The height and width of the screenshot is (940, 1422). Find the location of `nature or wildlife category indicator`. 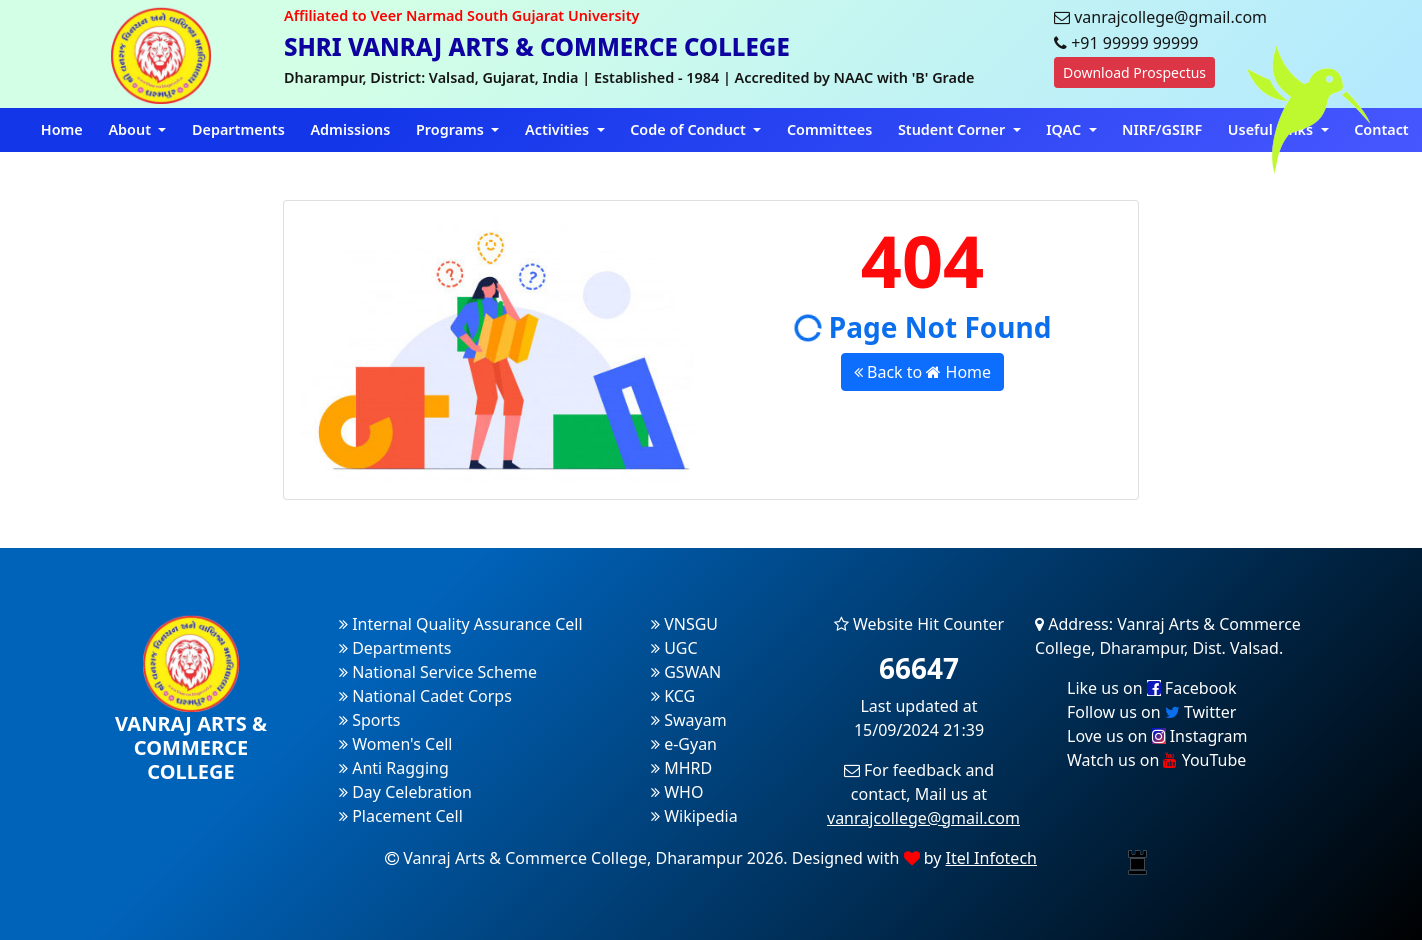

nature or wildlife category indicator is located at coordinates (1308, 109).